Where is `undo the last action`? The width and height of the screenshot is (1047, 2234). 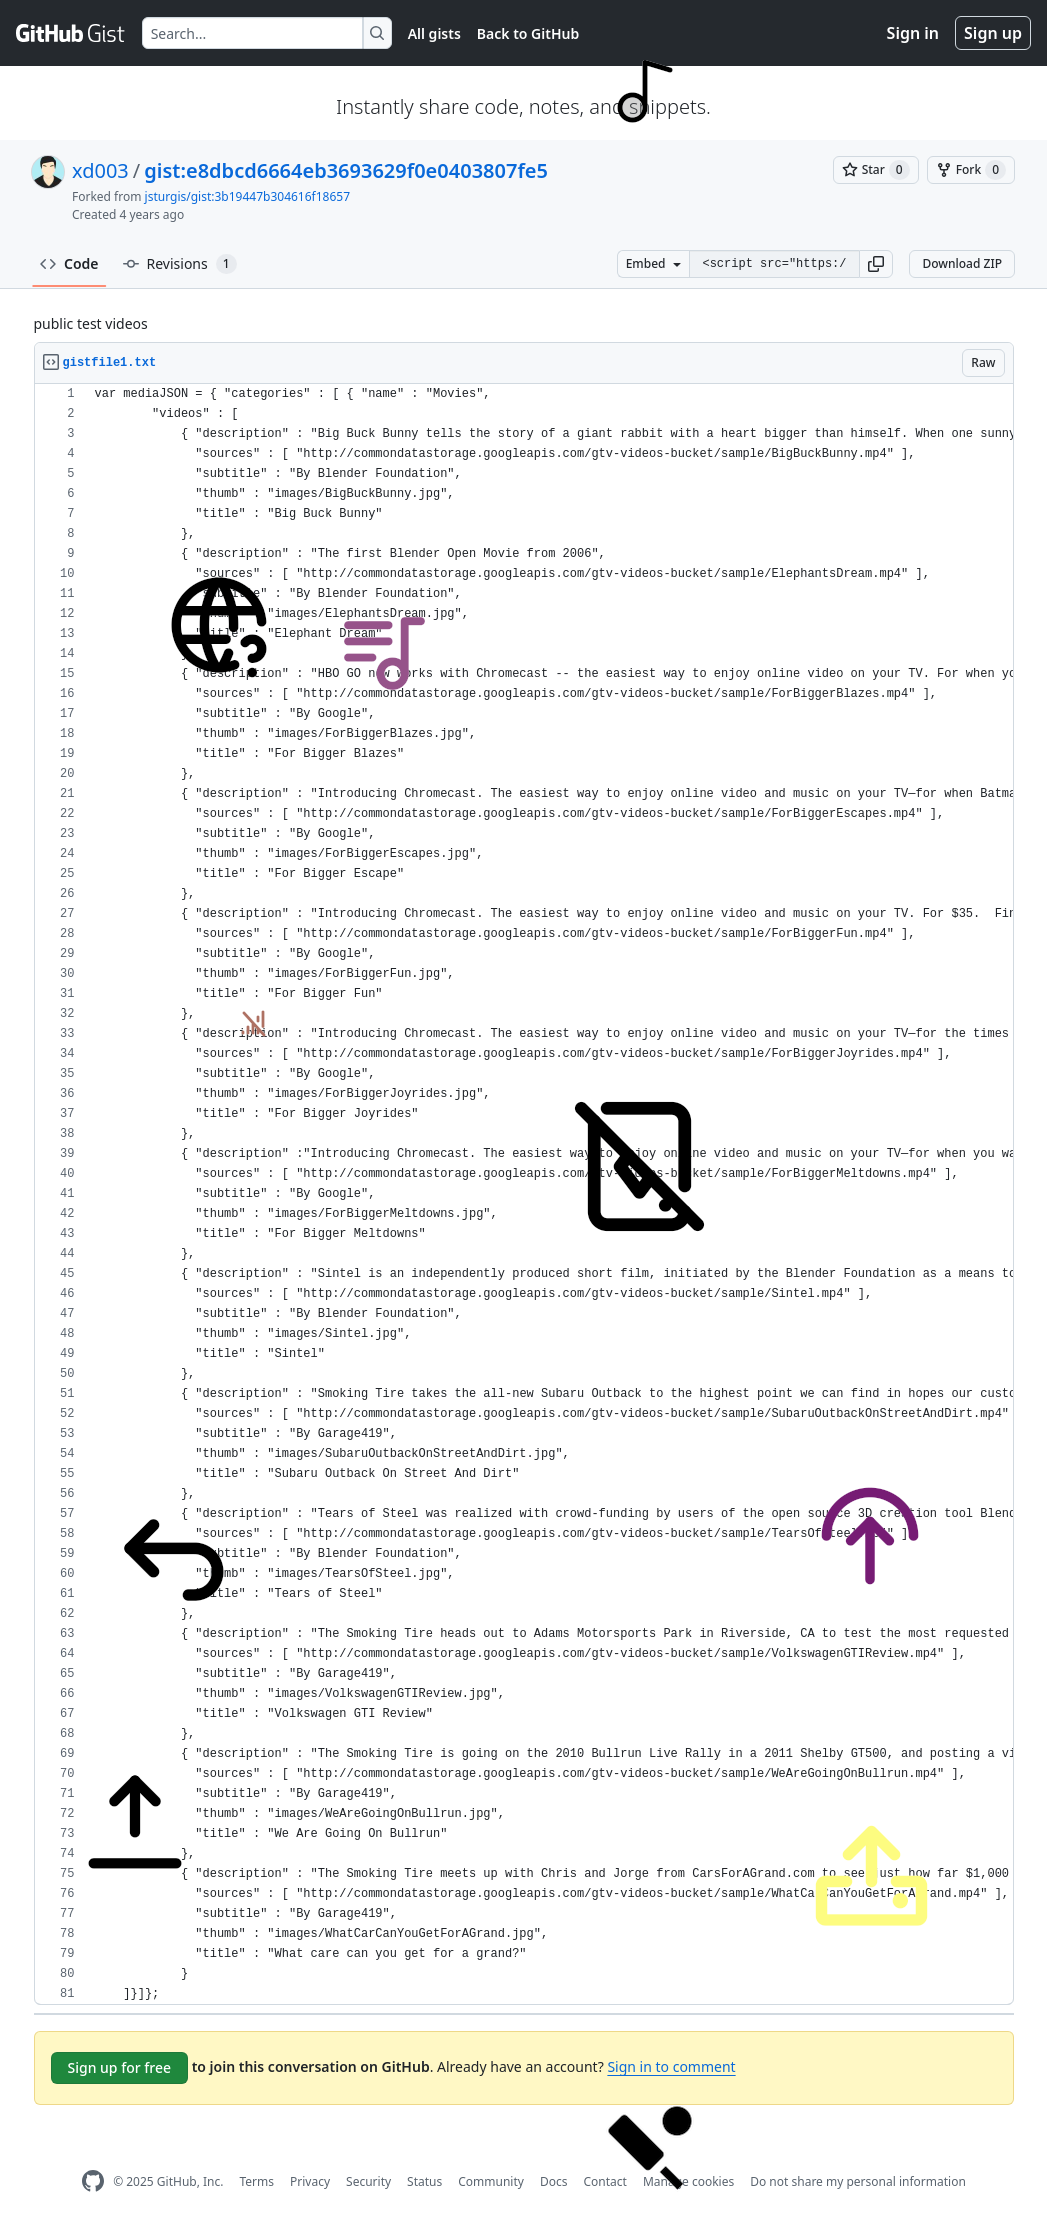
undo the last action is located at coordinates (171, 1560).